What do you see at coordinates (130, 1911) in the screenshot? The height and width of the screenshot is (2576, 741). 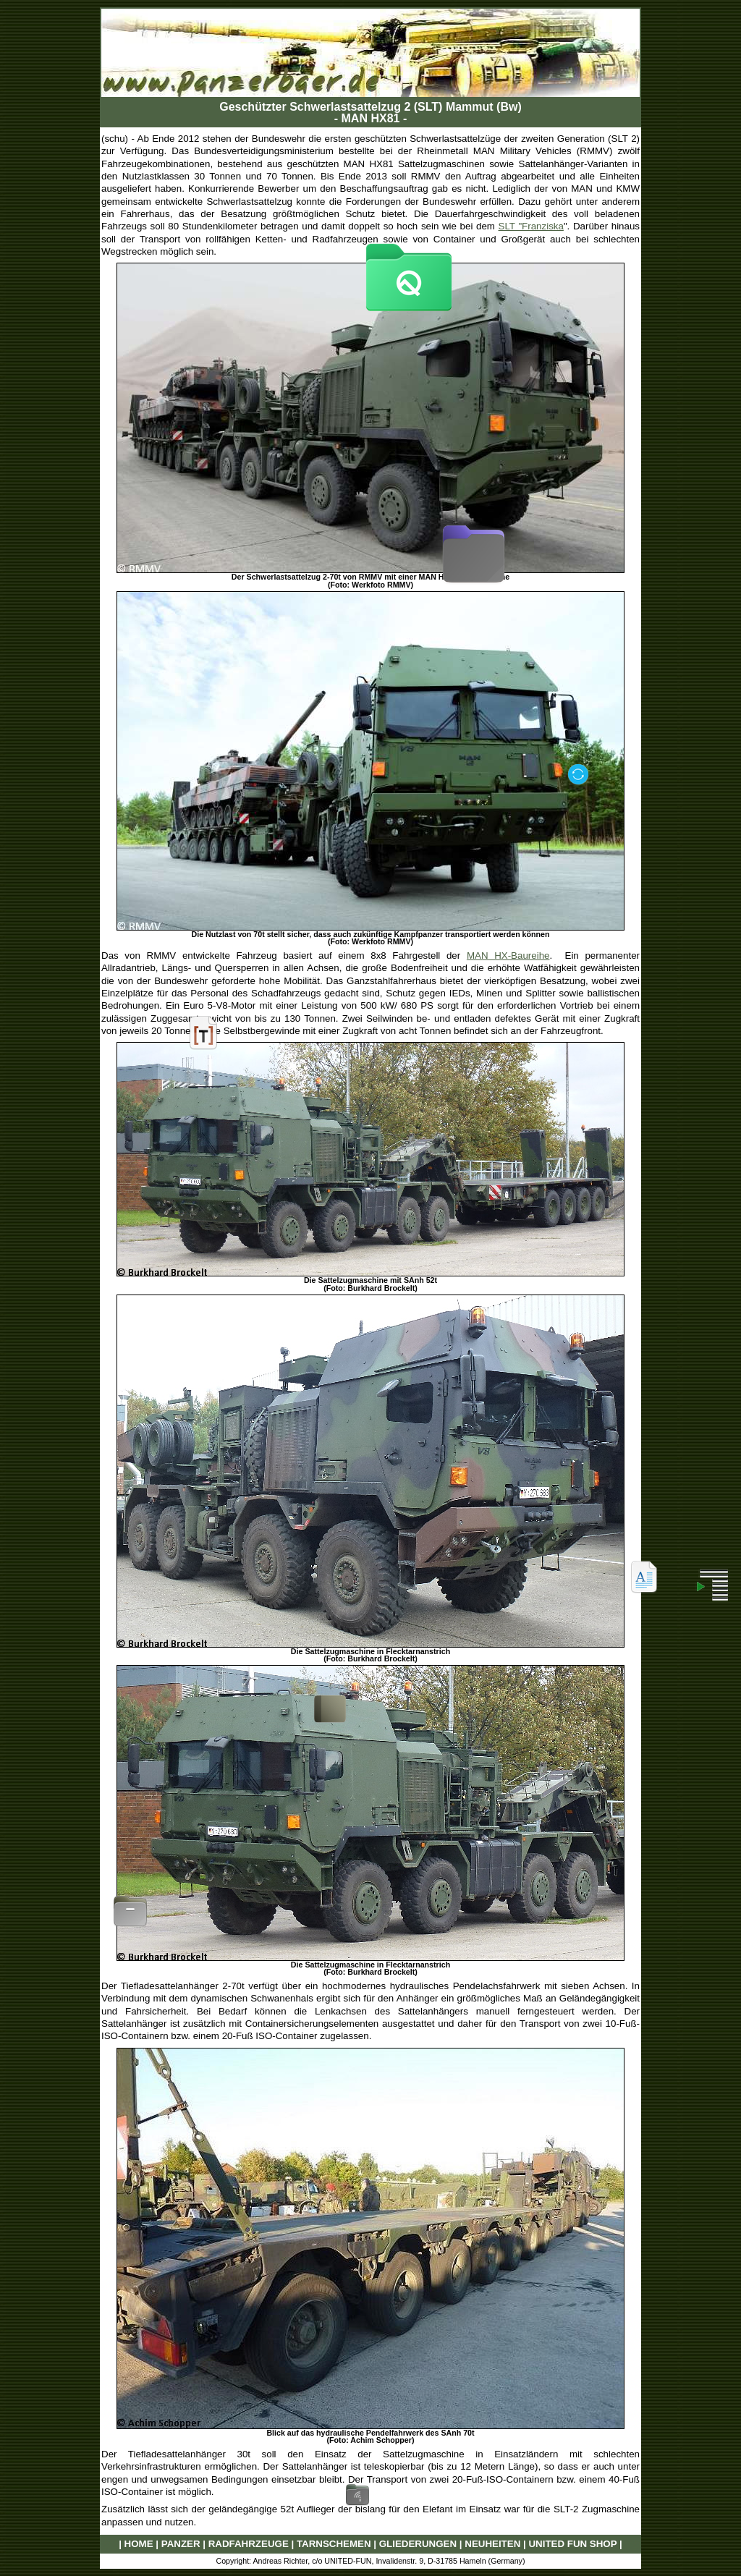 I see `open the file manager` at bounding box center [130, 1911].